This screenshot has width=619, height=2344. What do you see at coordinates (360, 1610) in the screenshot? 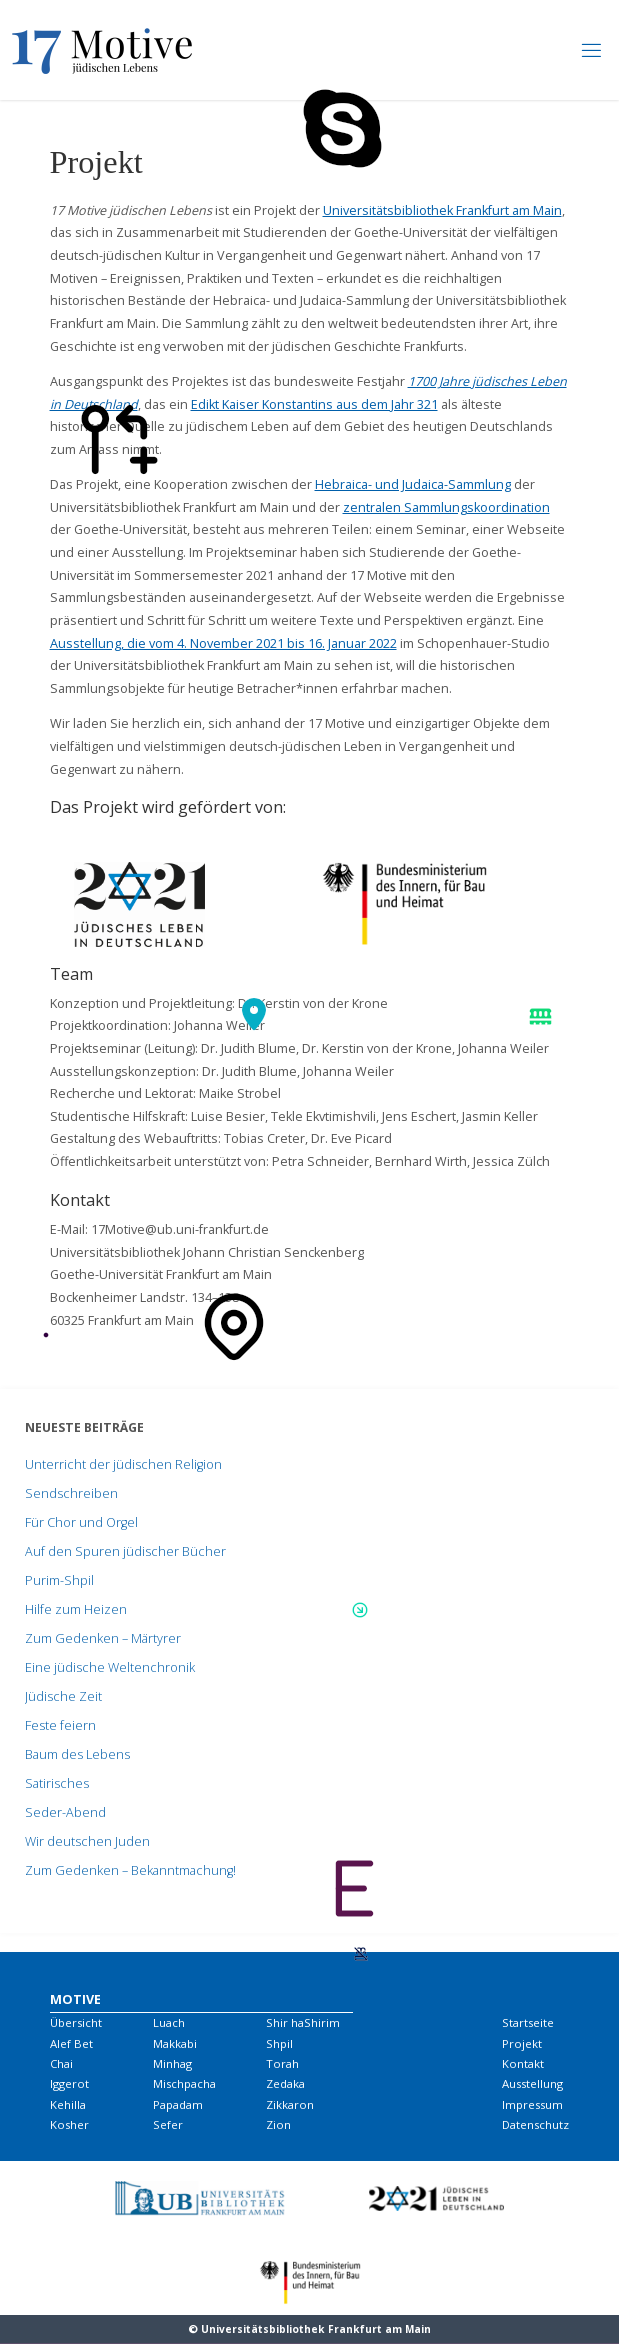
I see `navigate to the next section below` at bounding box center [360, 1610].